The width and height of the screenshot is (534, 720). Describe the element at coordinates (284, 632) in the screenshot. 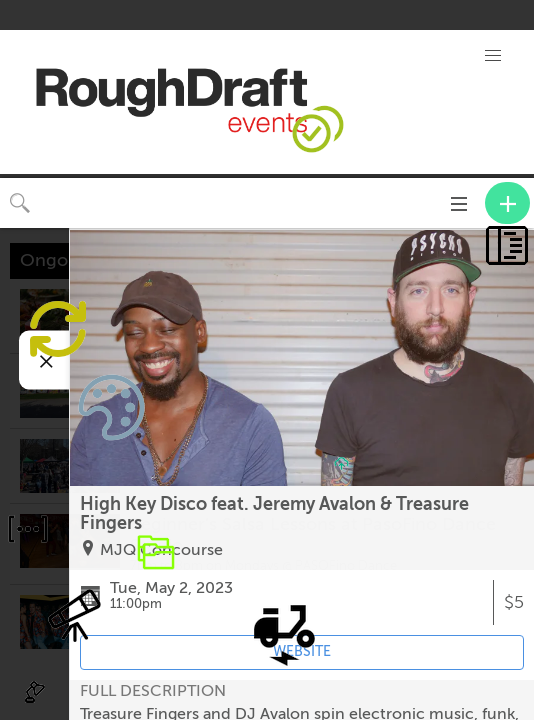

I see `select electric moped as transportation mode` at that location.